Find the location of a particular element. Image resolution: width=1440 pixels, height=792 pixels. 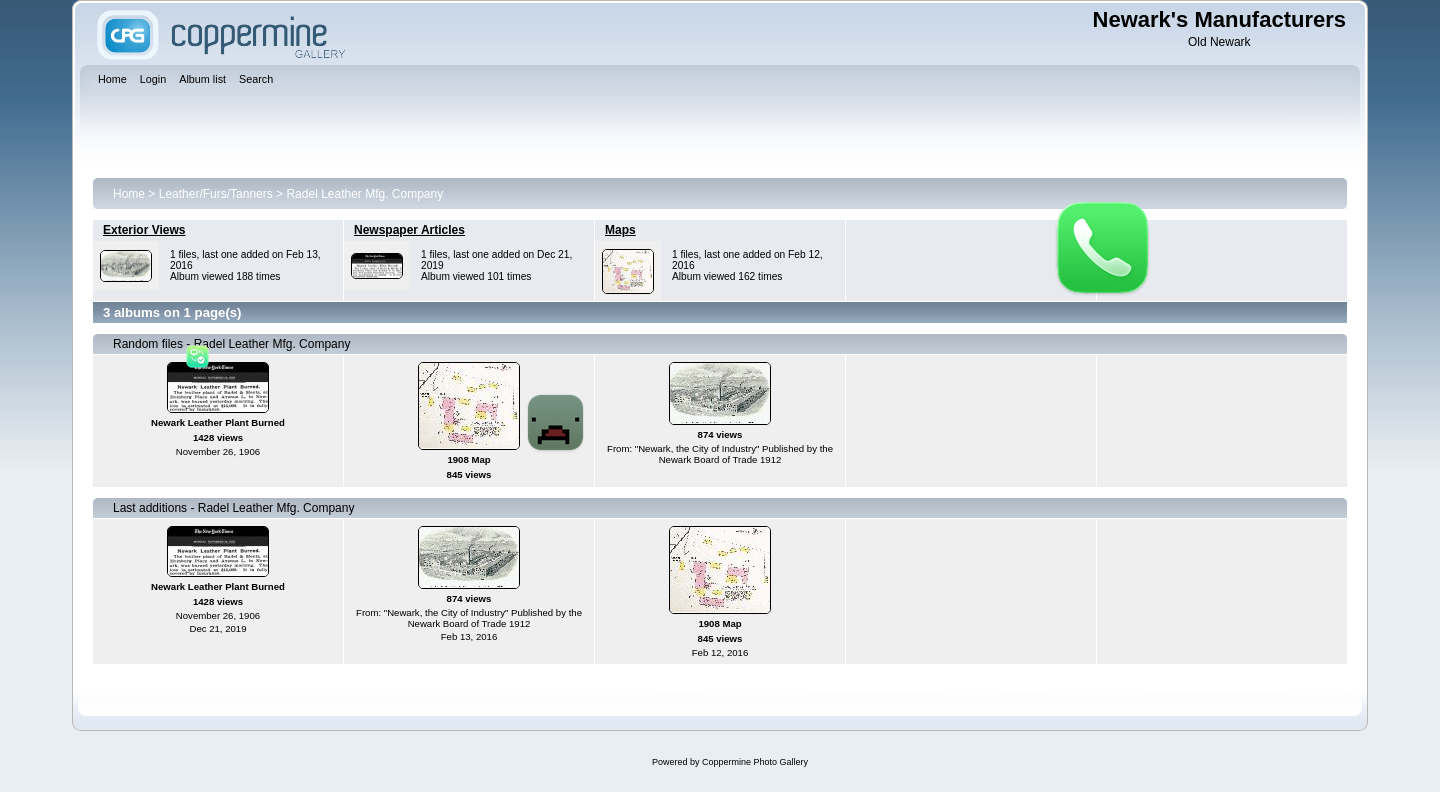

open input leap app for sharing keyboard and mouse between computers is located at coordinates (197, 356).